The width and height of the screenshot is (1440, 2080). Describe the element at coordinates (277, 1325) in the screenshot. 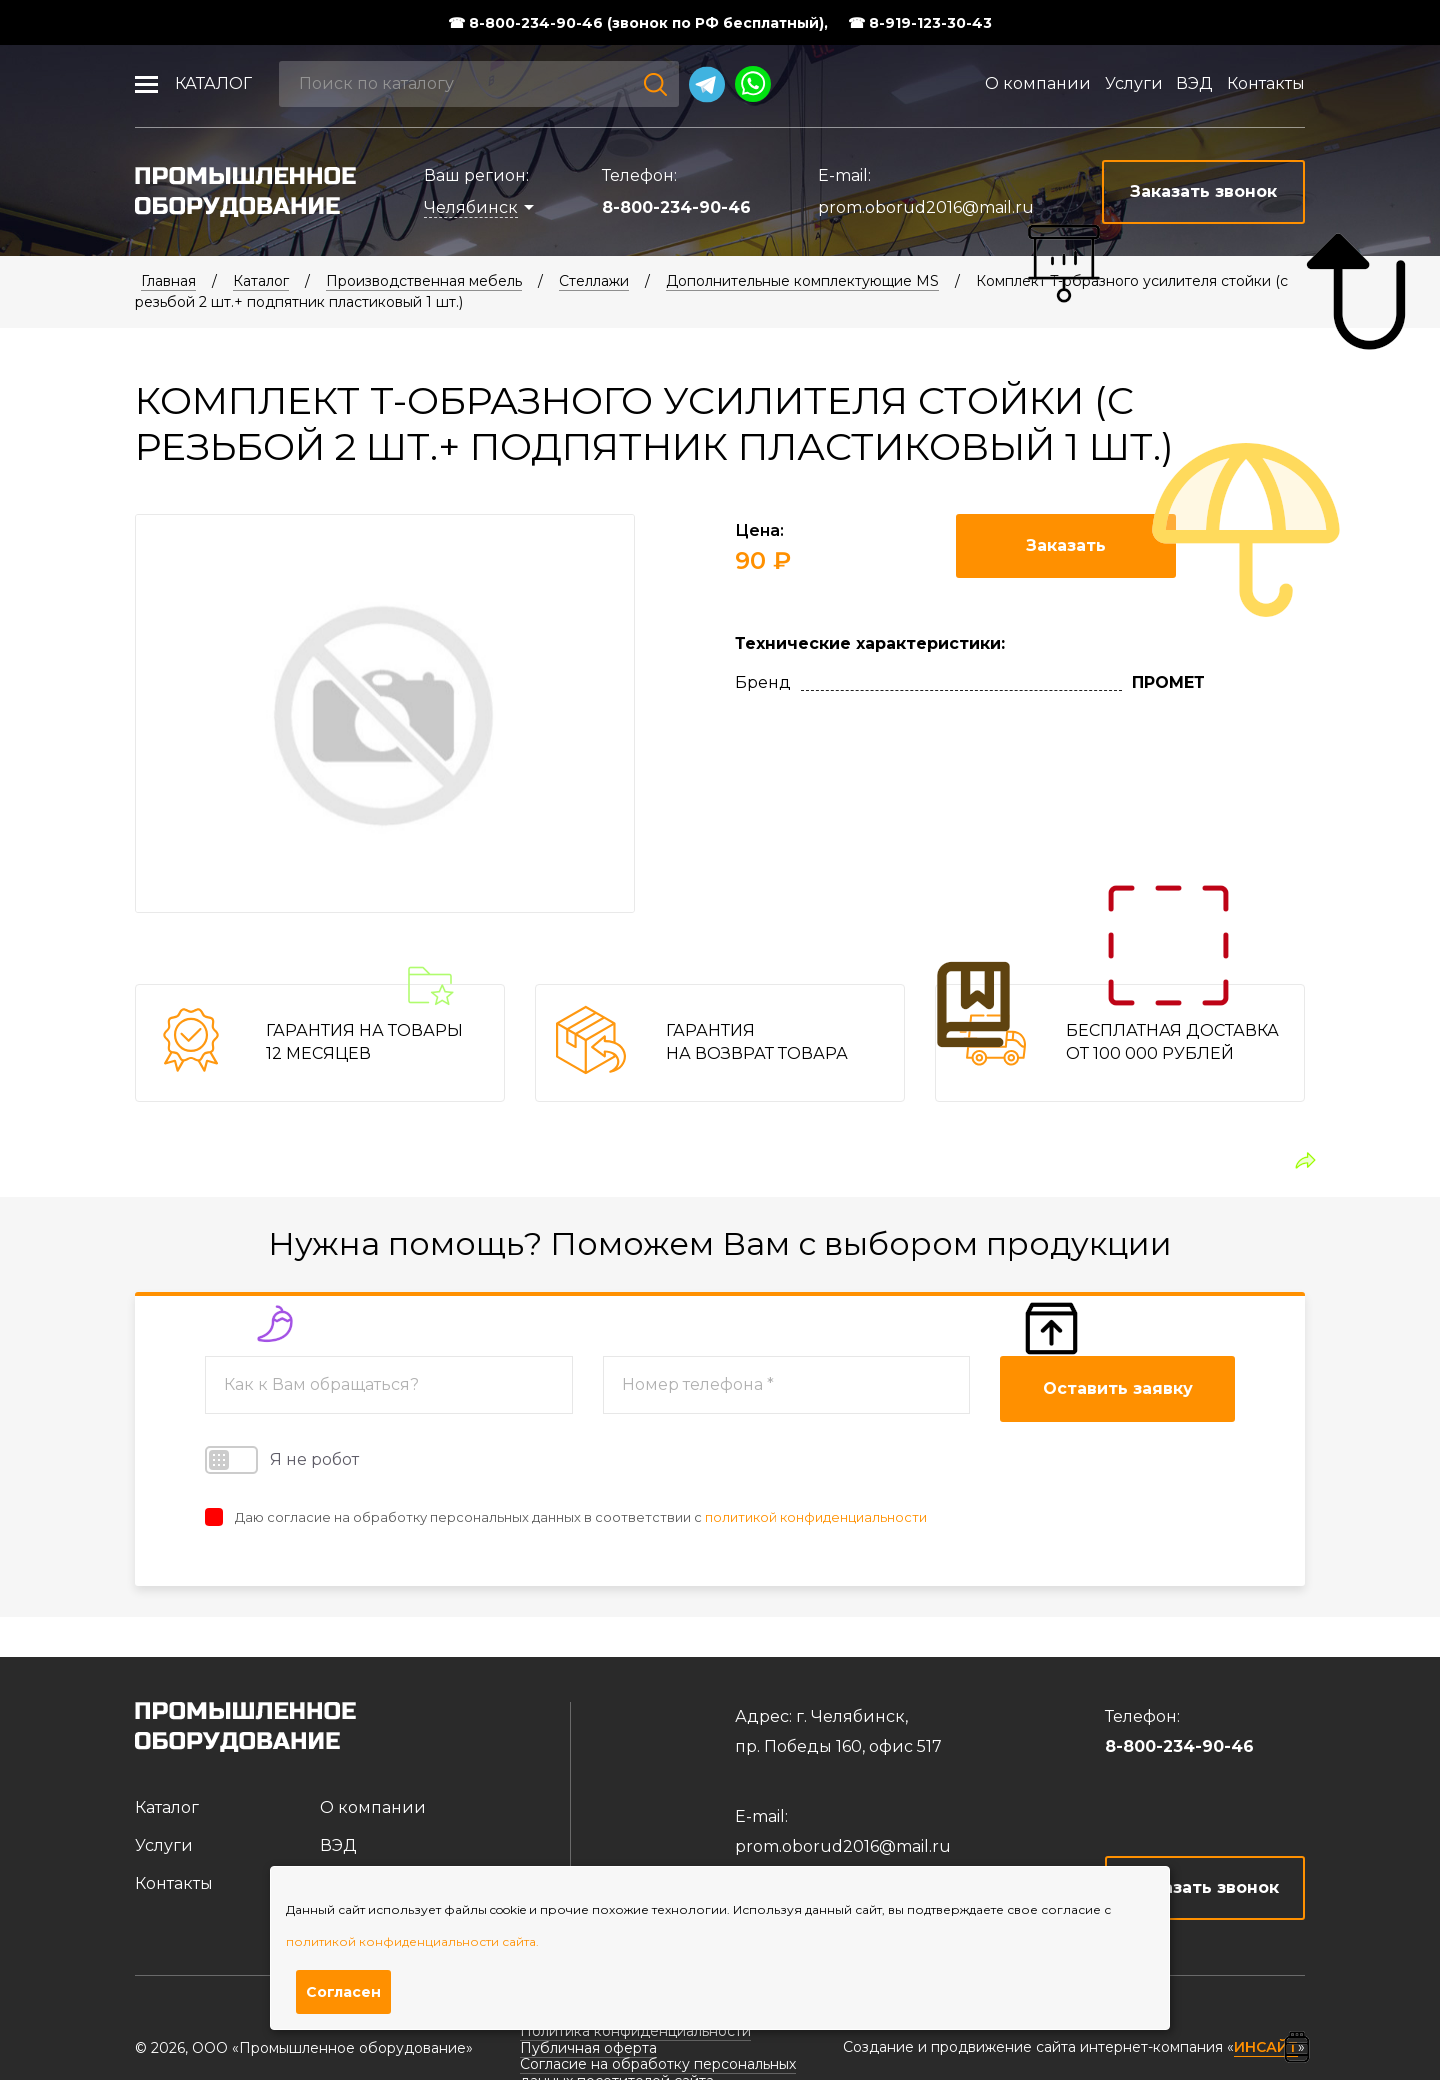

I see `indicates spicy or hot food items` at that location.